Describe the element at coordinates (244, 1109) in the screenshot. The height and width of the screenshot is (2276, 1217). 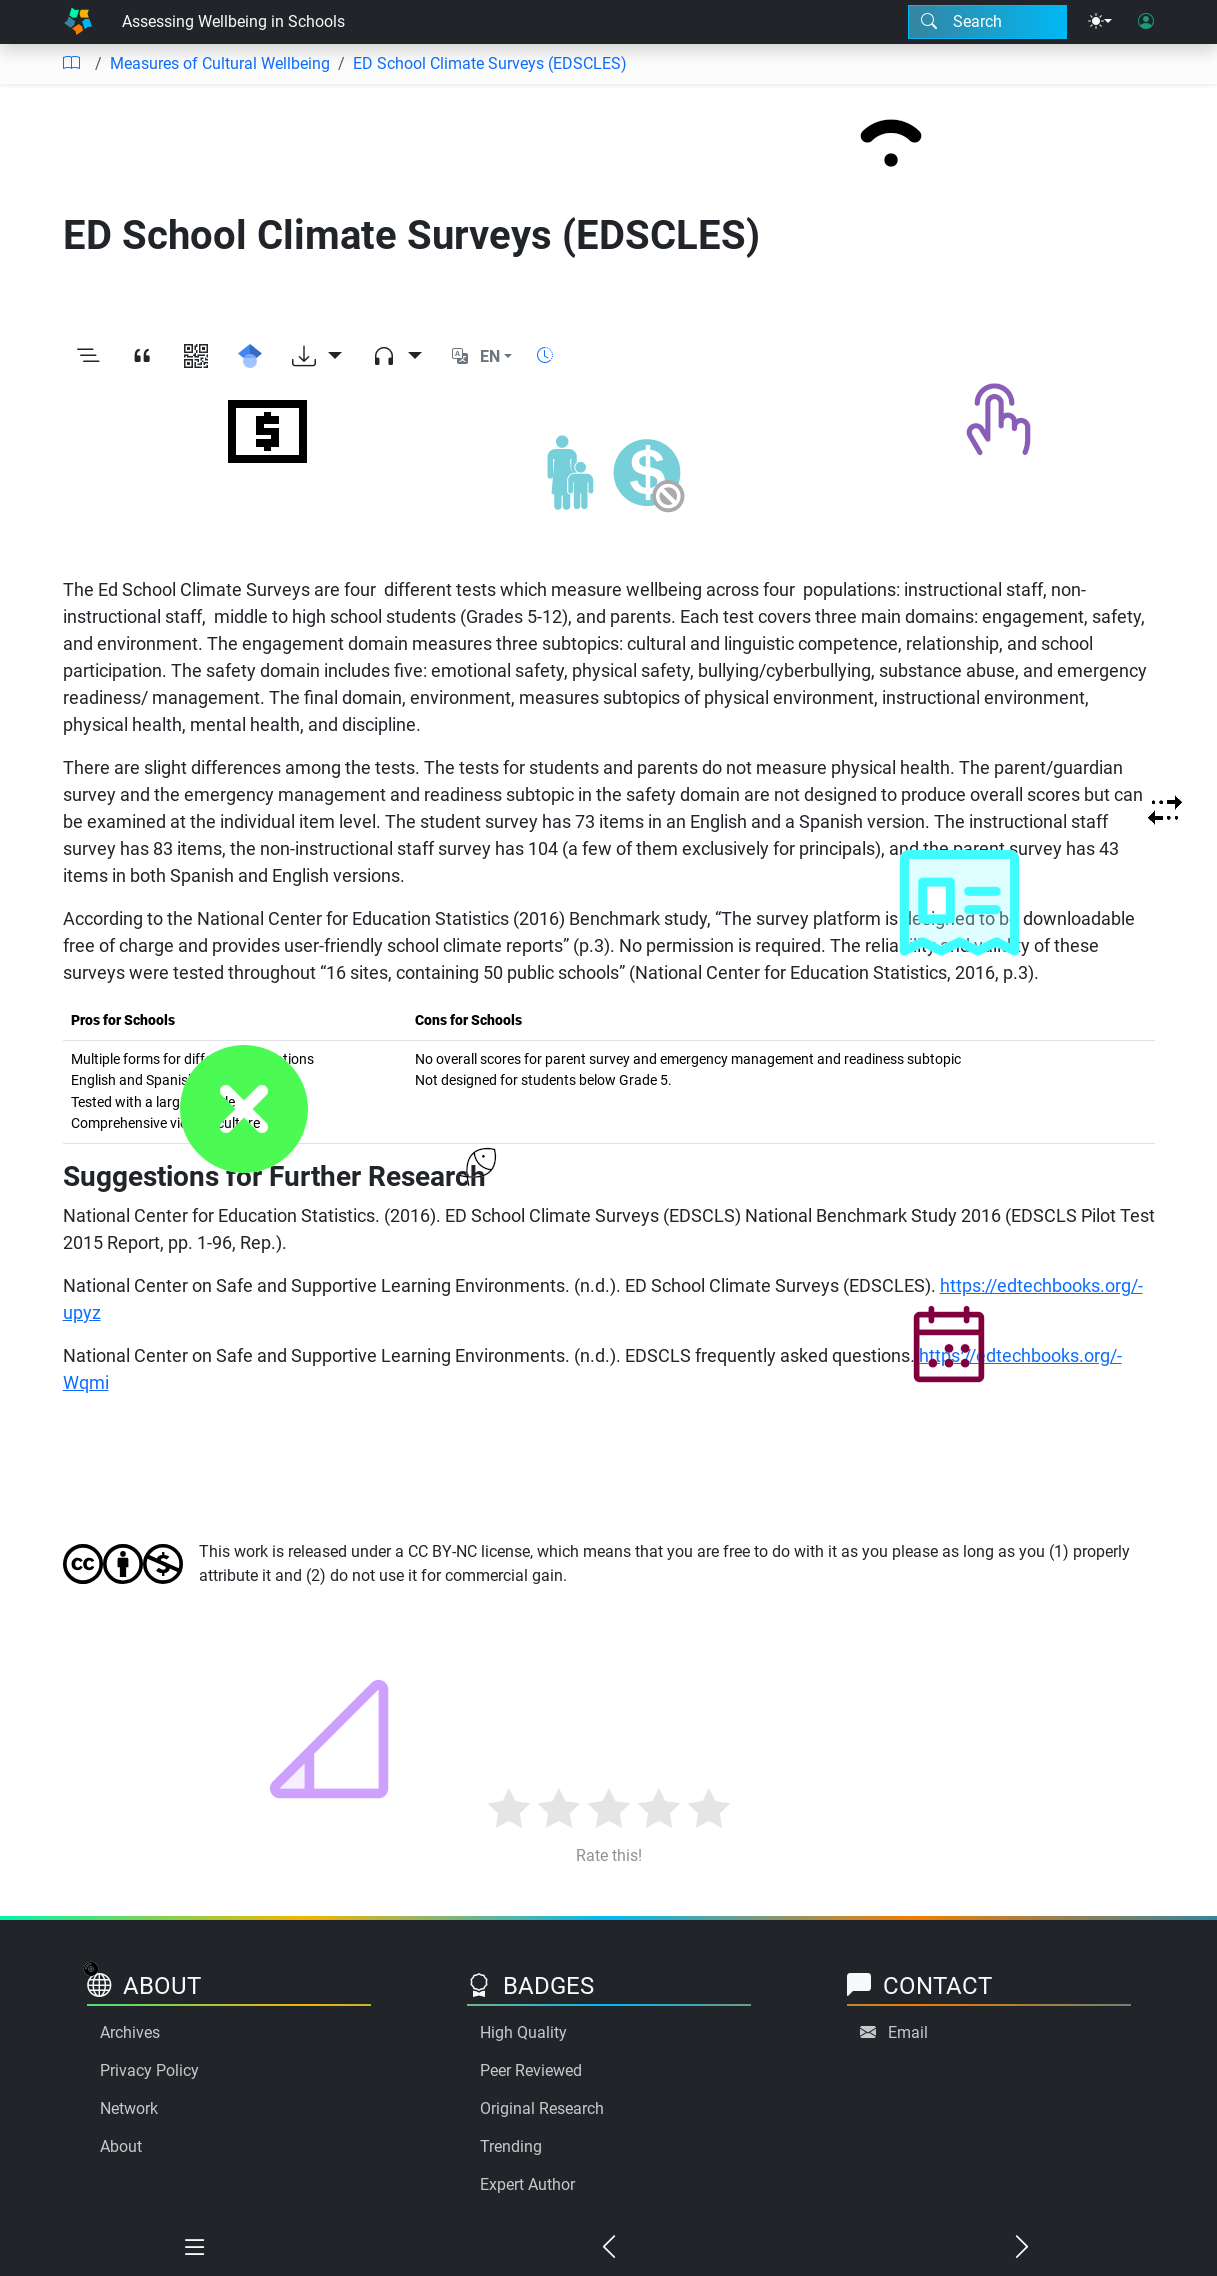
I see `close or dismiss a dialog` at that location.